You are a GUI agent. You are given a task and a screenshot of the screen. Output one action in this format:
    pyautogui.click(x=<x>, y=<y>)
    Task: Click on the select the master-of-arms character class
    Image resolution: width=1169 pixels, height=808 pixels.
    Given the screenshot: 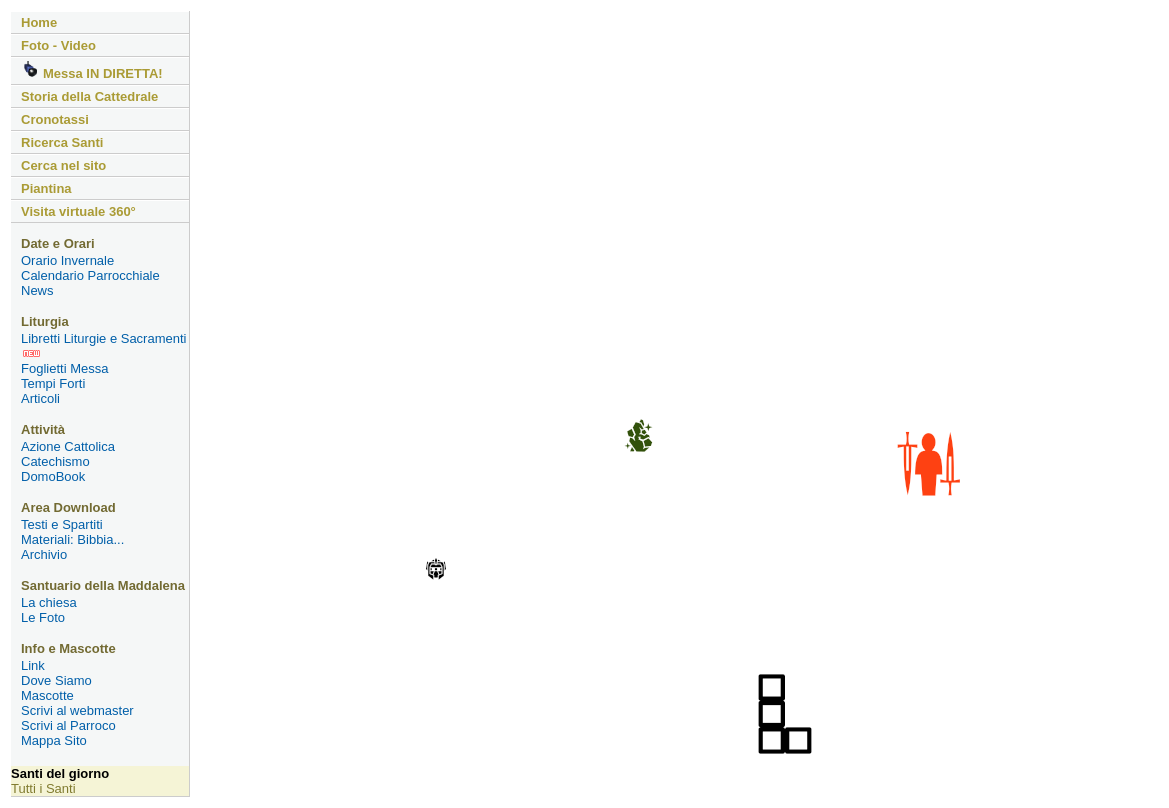 What is the action you would take?
    pyautogui.click(x=928, y=464)
    